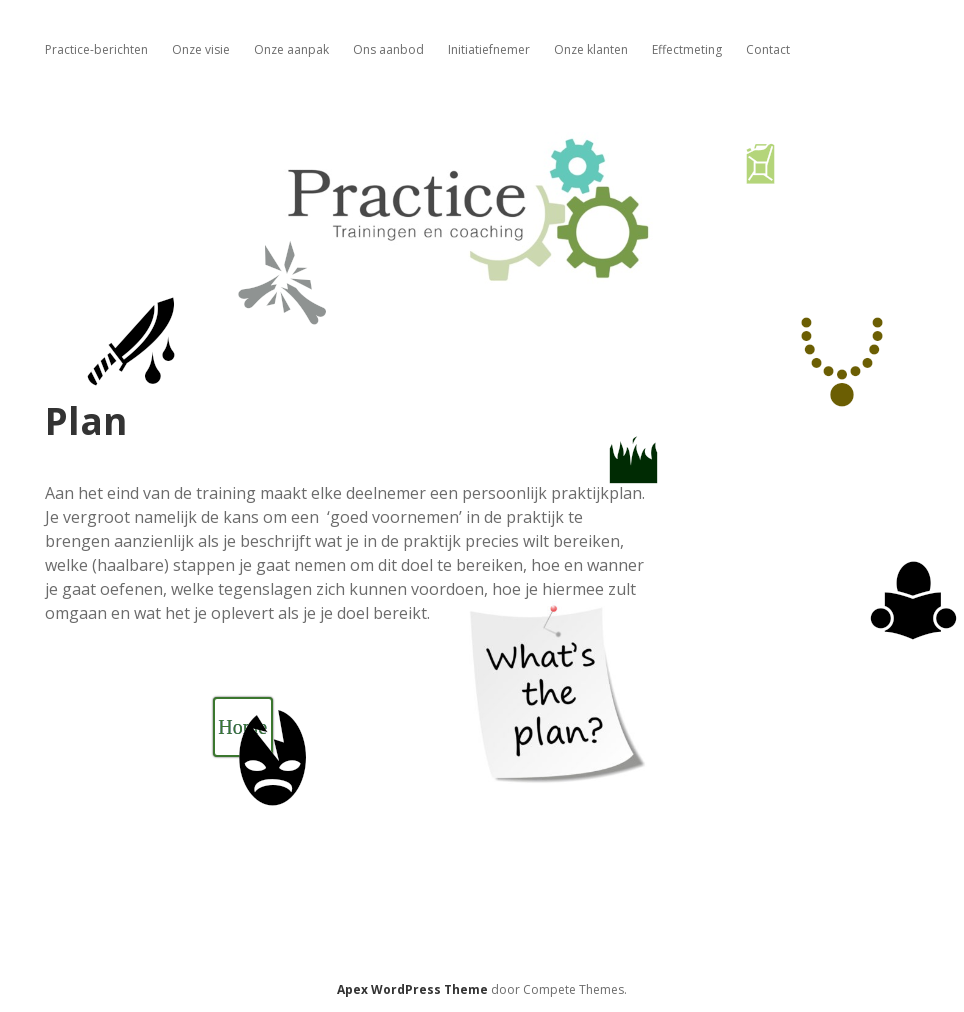 The width and height of the screenshot is (964, 1012). I want to click on access firewall or security settings, so click(633, 459).